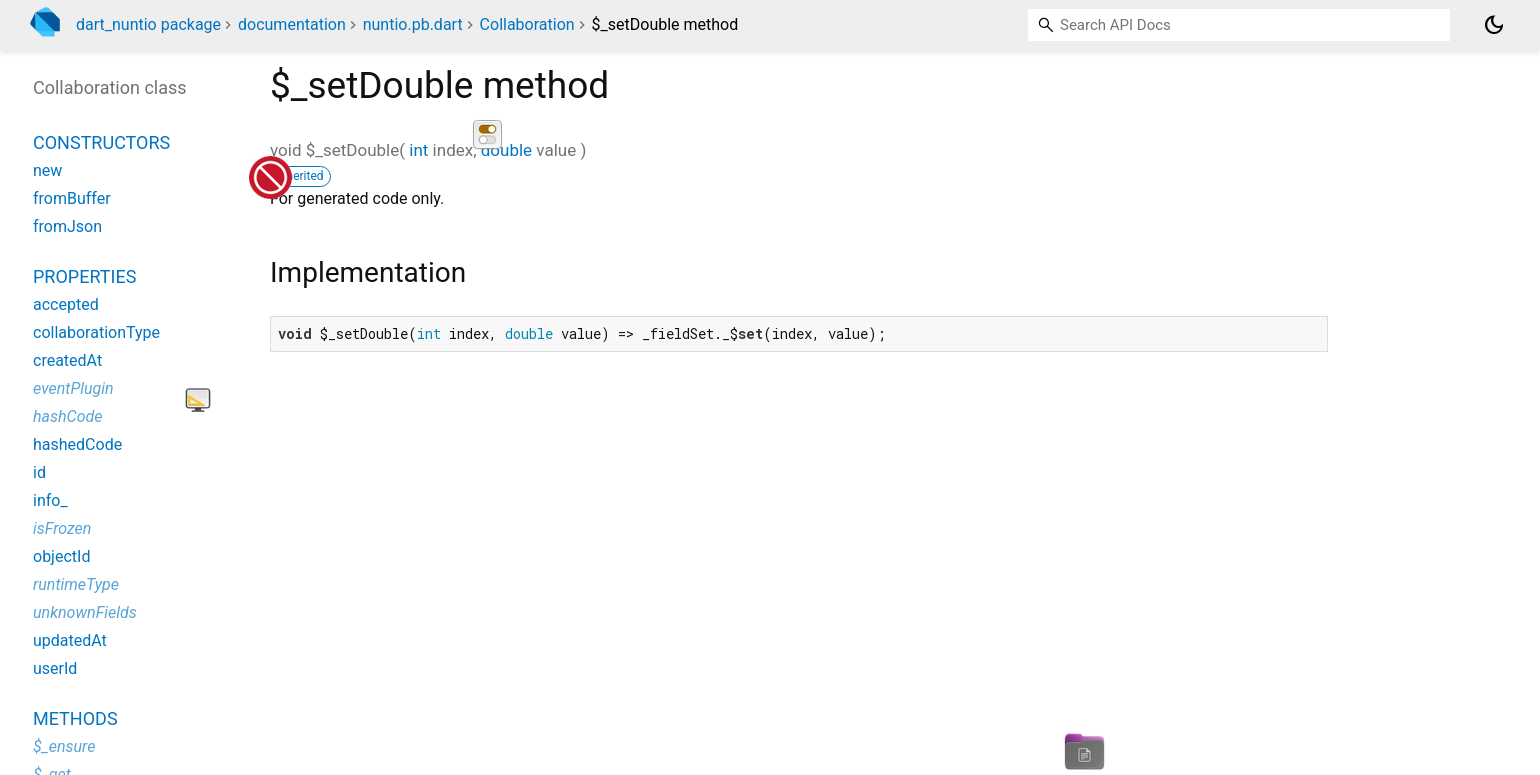  What do you see at coordinates (198, 400) in the screenshot?
I see `access display settings and screen configuration` at bounding box center [198, 400].